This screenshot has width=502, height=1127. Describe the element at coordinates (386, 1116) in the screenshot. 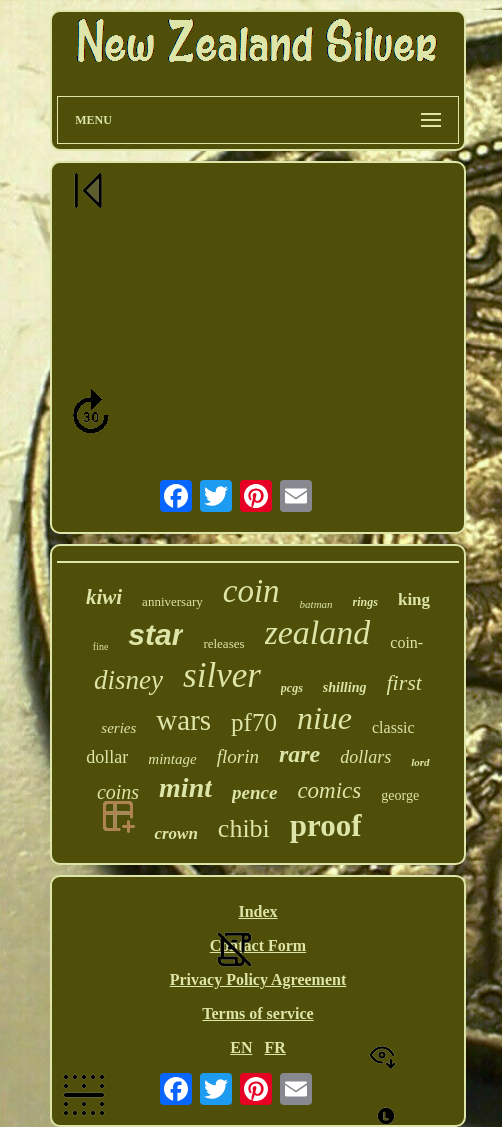

I see `indicates an item or category labeled "L"` at that location.